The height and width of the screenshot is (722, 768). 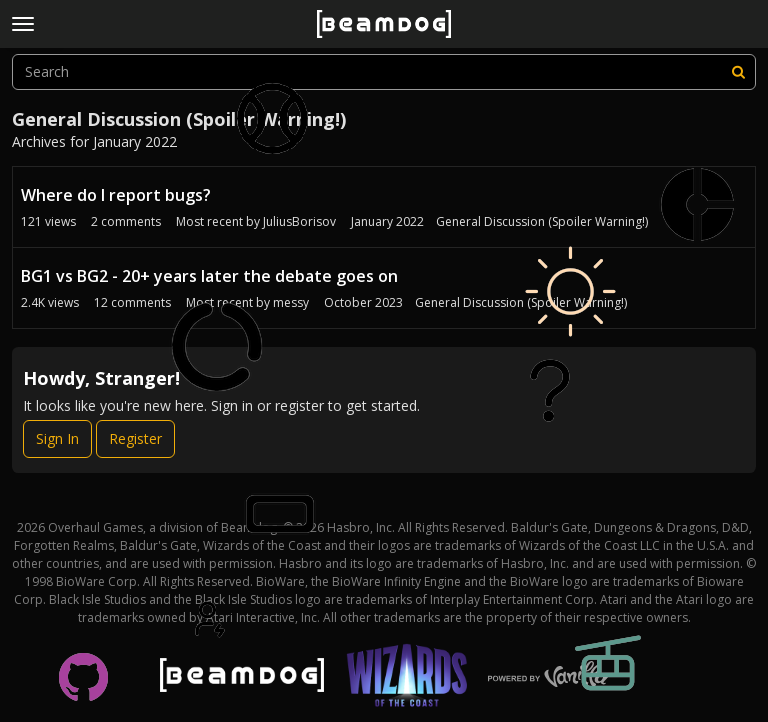 I want to click on view project on github, so click(x=83, y=677).